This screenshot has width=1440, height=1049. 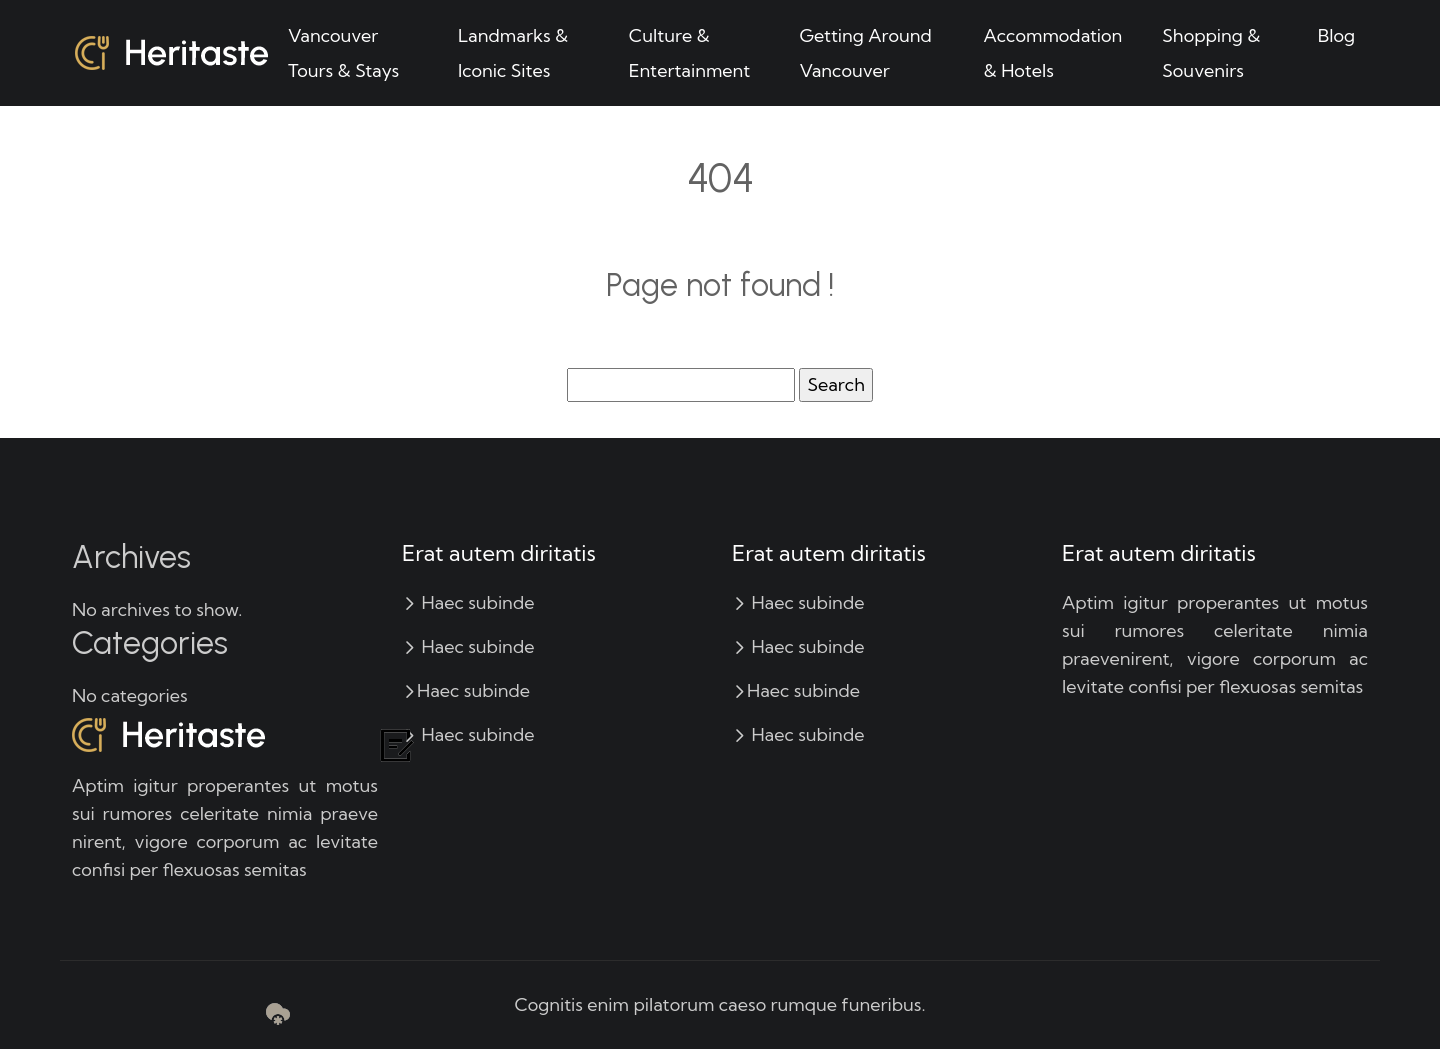 I want to click on indicates snowy weather conditions, so click(x=278, y=1014).